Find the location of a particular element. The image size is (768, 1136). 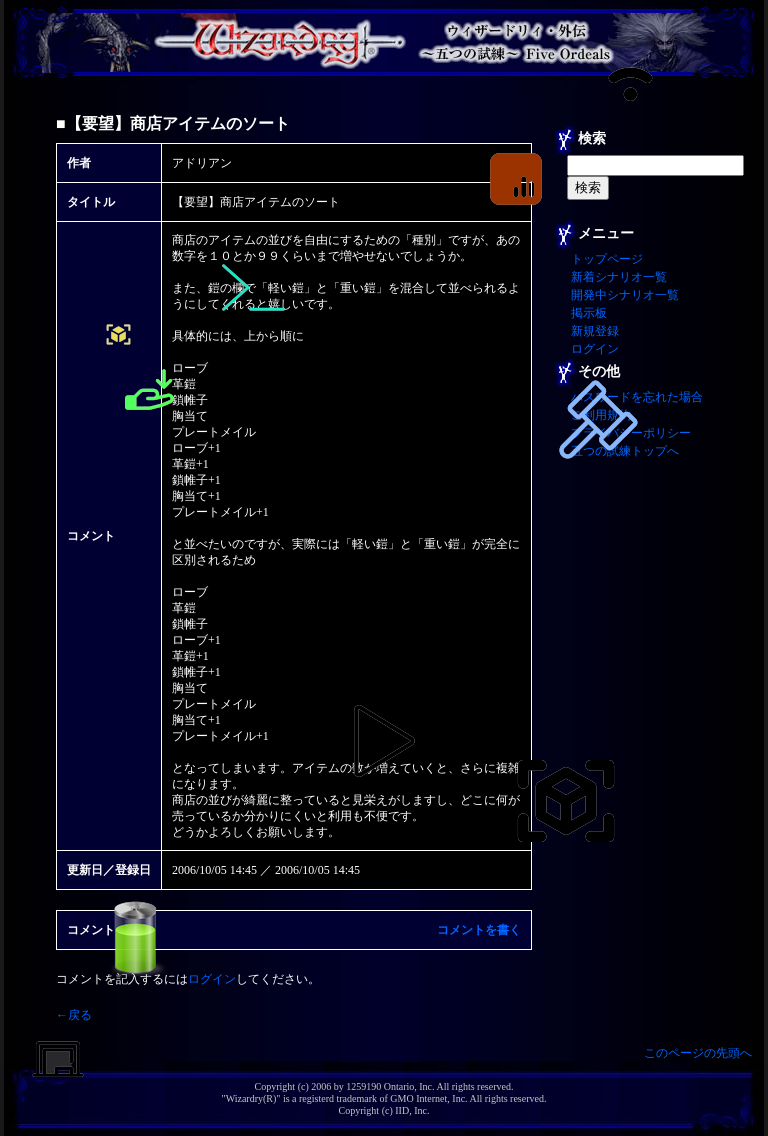

scan or capture a 3D object is located at coordinates (118, 334).